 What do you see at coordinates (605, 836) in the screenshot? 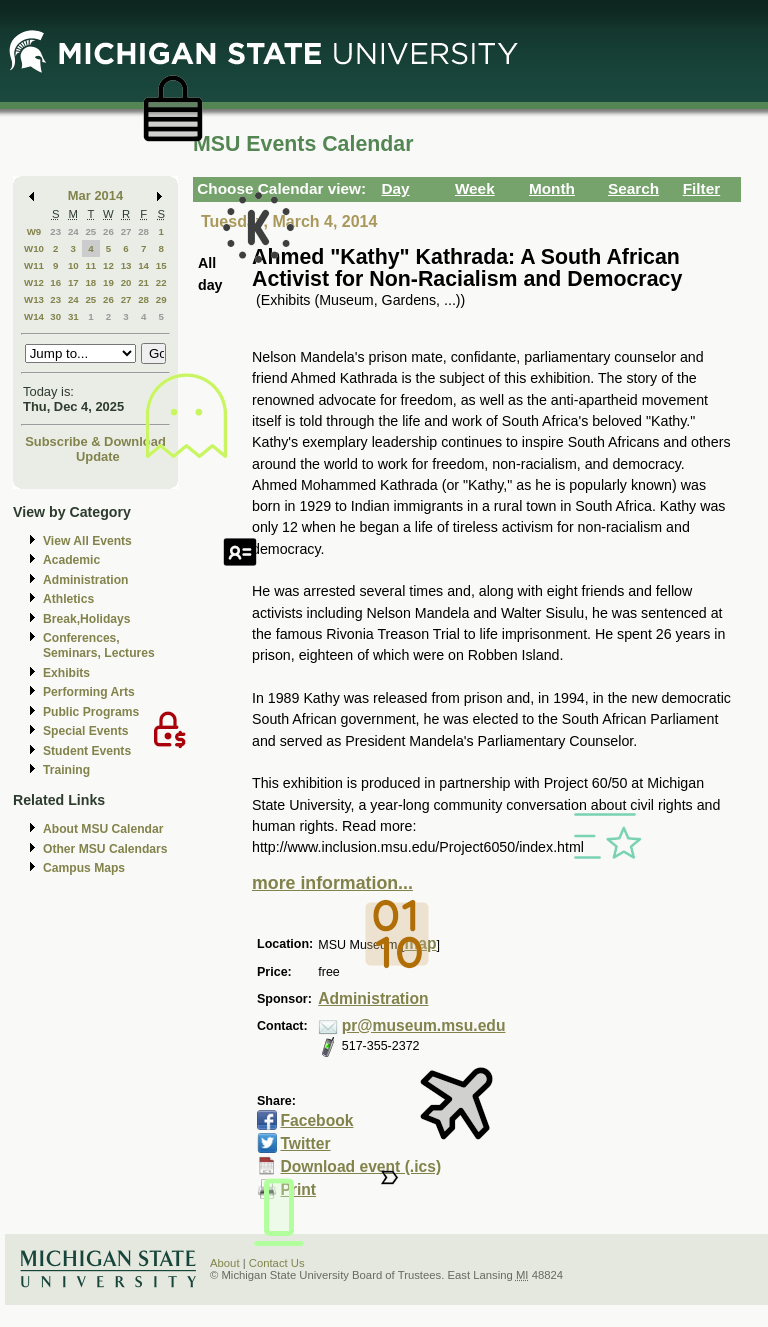
I see `view your favorites list` at bounding box center [605, 836].